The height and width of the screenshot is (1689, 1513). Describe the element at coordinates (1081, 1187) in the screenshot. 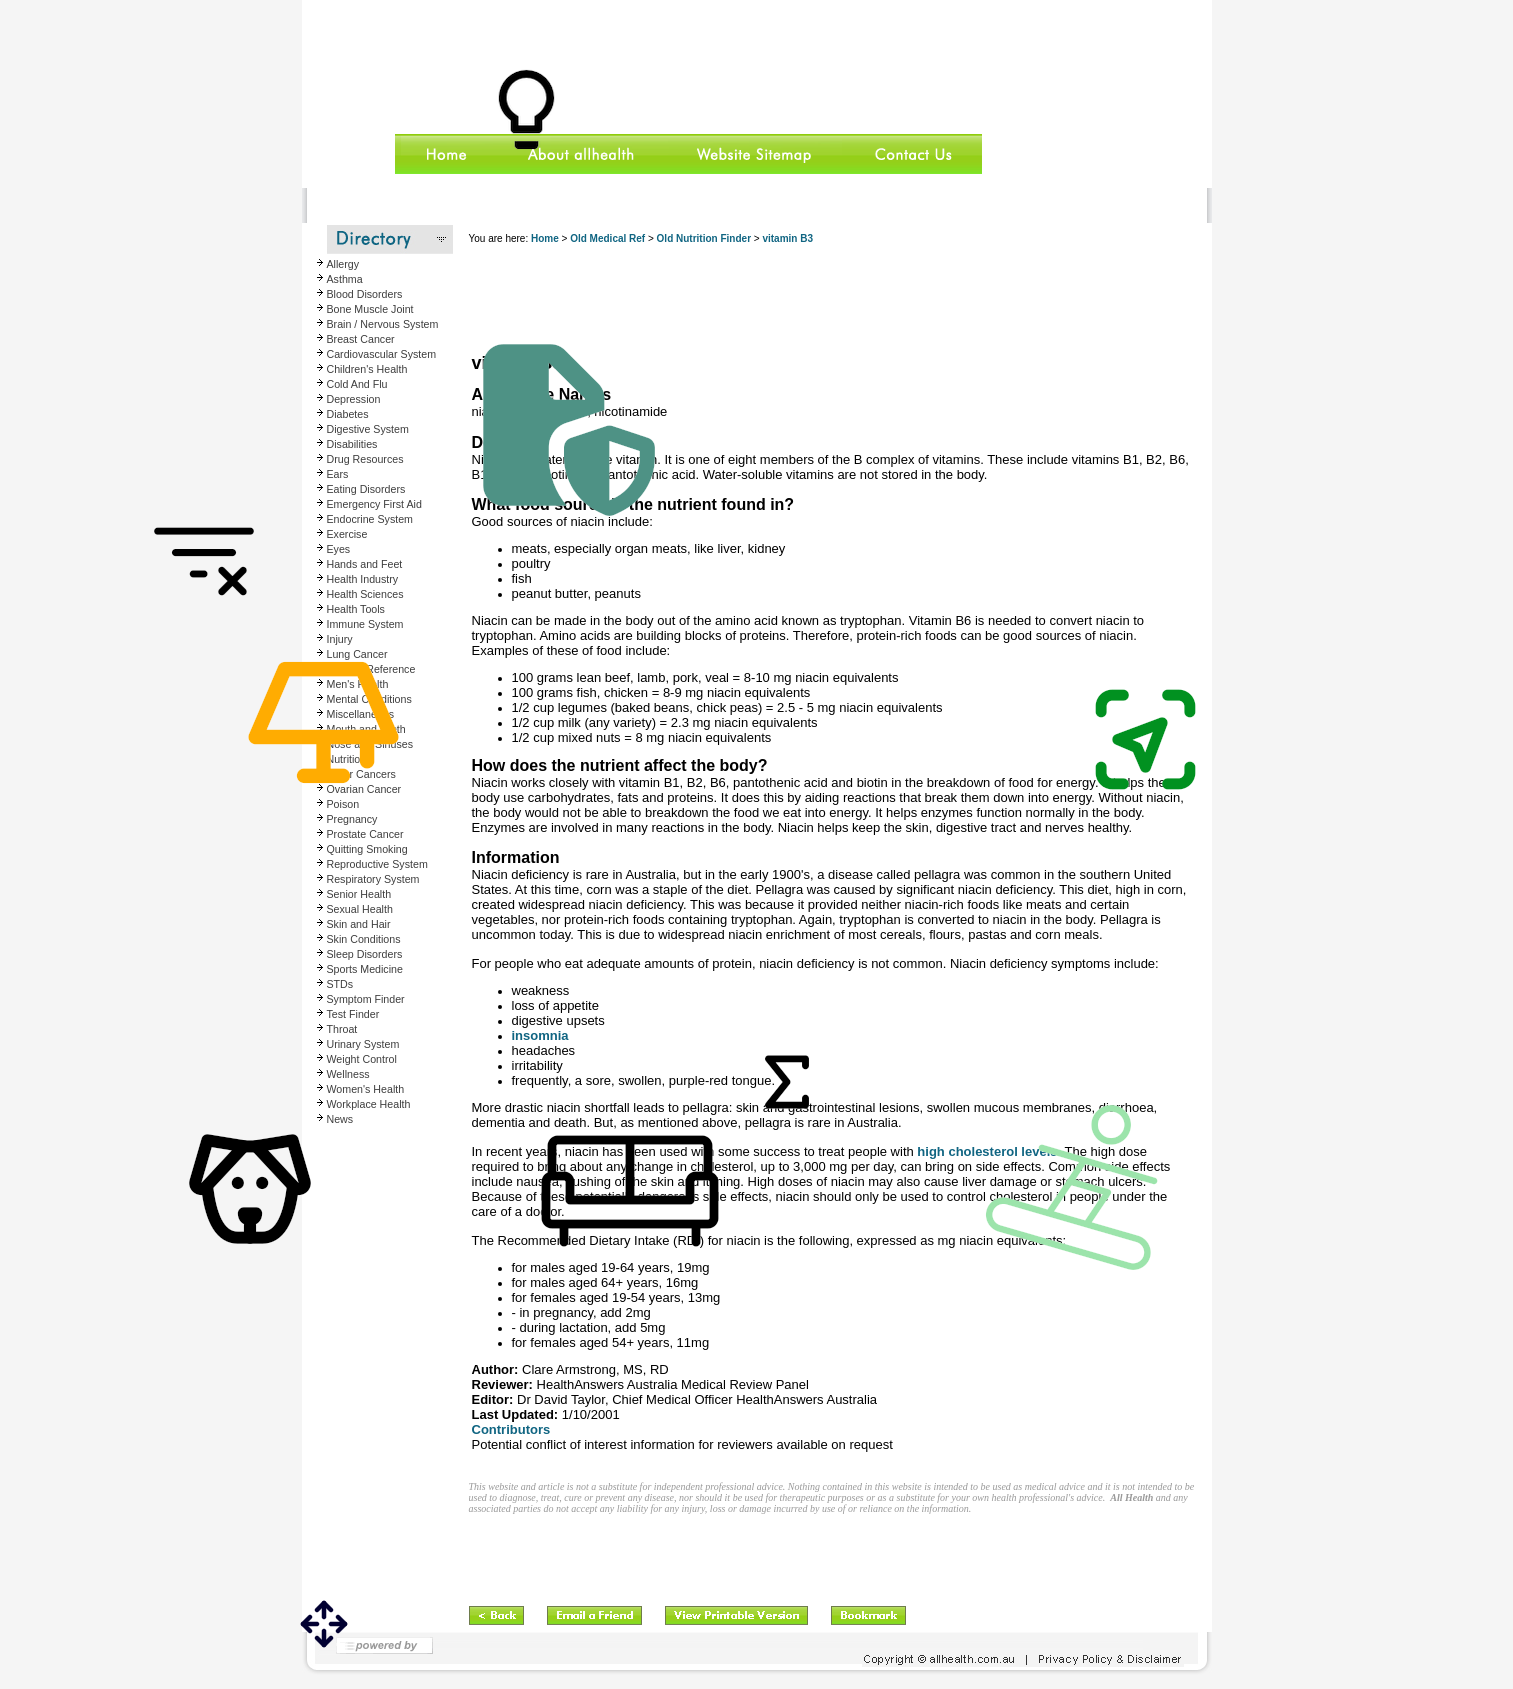

I see `access snowboarding or winter sports activities` at that location.